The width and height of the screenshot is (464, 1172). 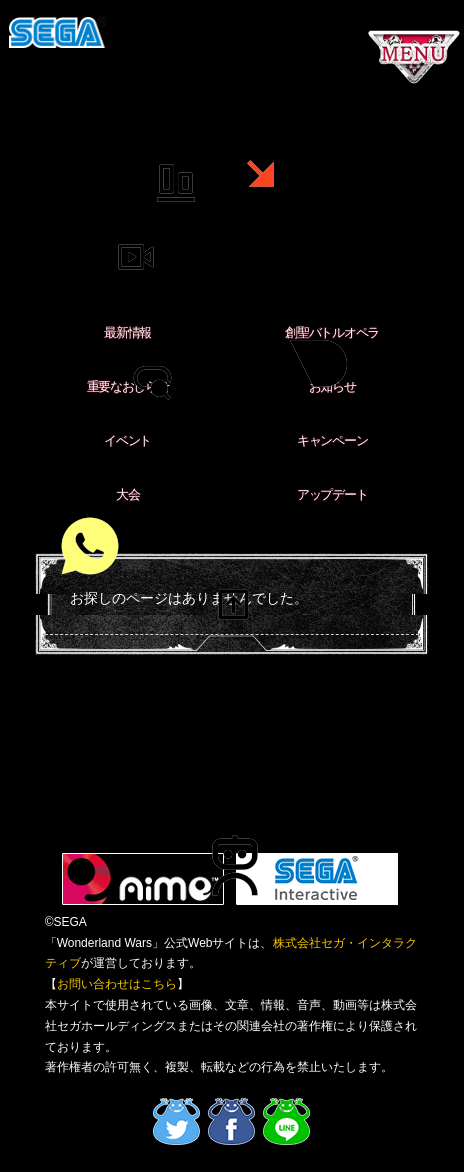 I want to click on access AI assistant or chatbot feature, so click(x=235, y=867).